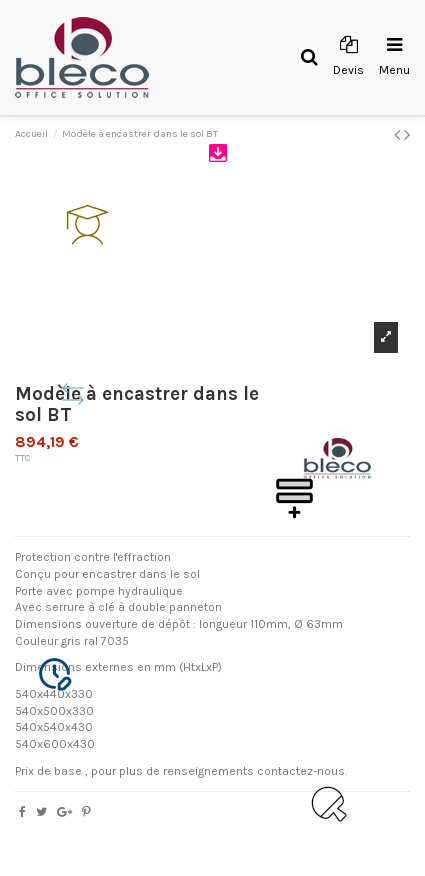  What do you see at coordinates (218, 153) in the screenshot?
I see `download file to inbox or tray` at bounding box center [218, 153].